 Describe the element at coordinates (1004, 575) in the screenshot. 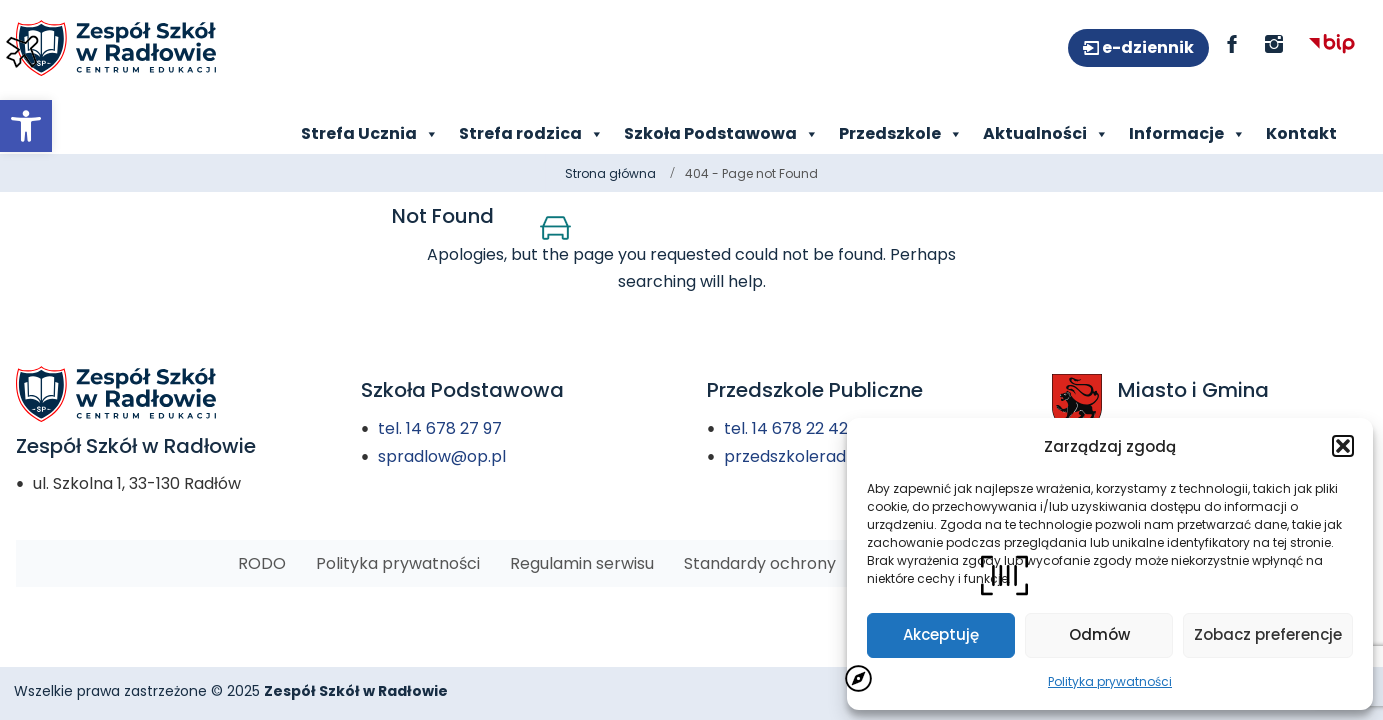

I see `scan a barcode` at that location.